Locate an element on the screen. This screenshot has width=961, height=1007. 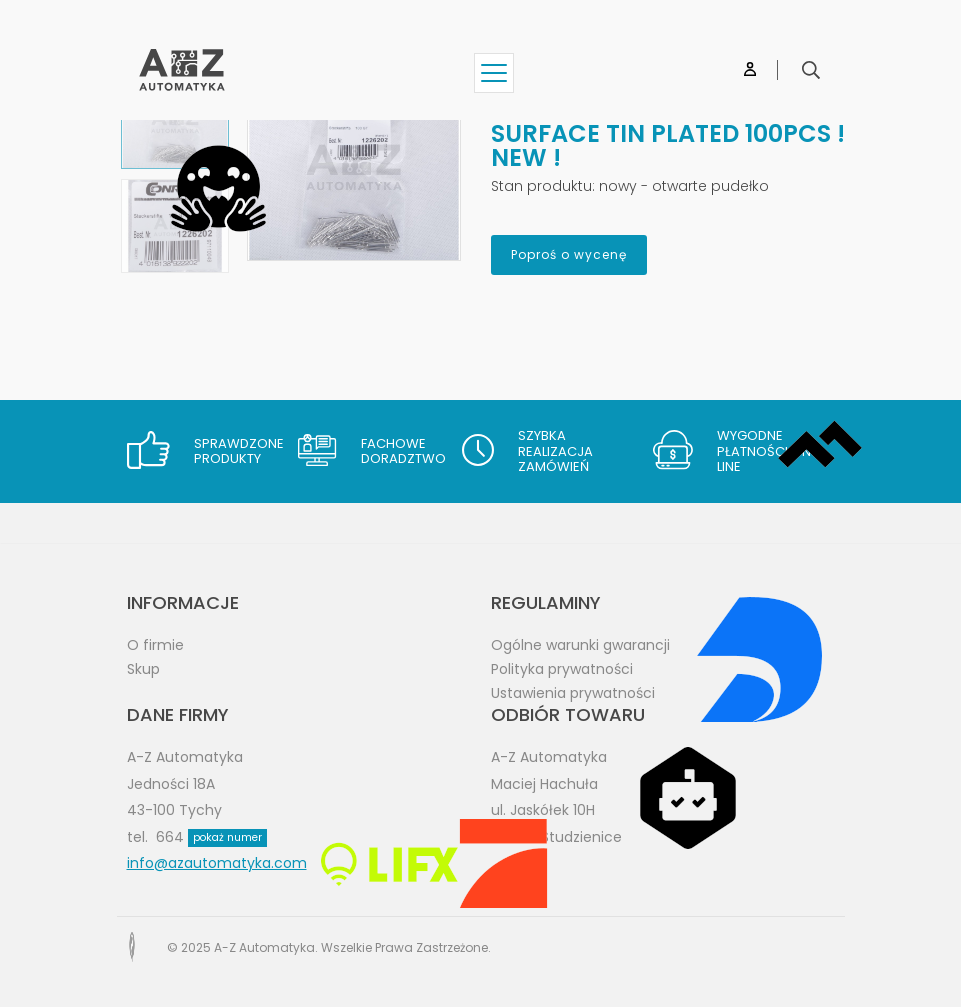
open deepnote collaborative notebook is located at coordinates (759, 659).